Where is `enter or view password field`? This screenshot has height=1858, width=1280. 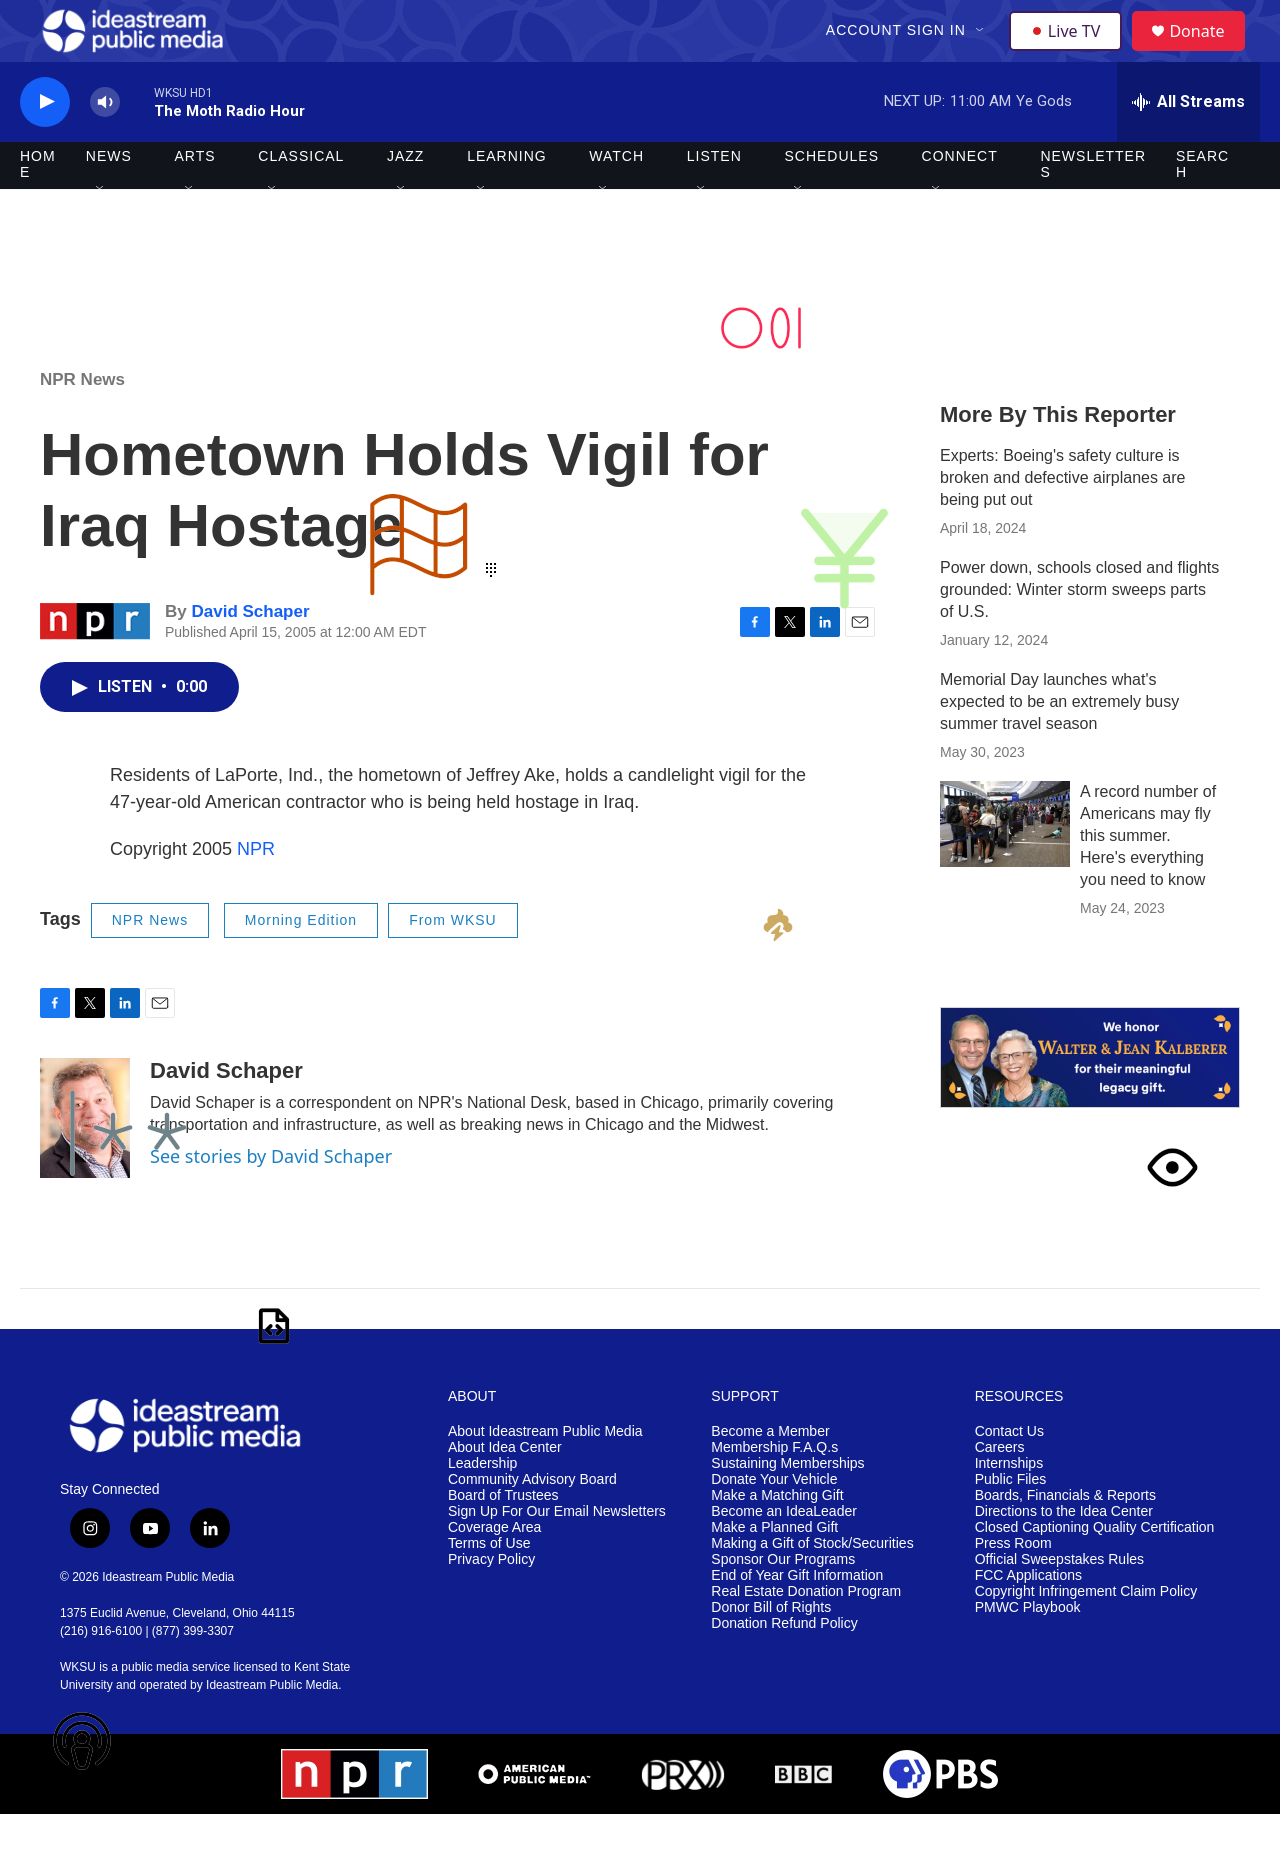
enter or view password field is located at coordinates (122, 1133).